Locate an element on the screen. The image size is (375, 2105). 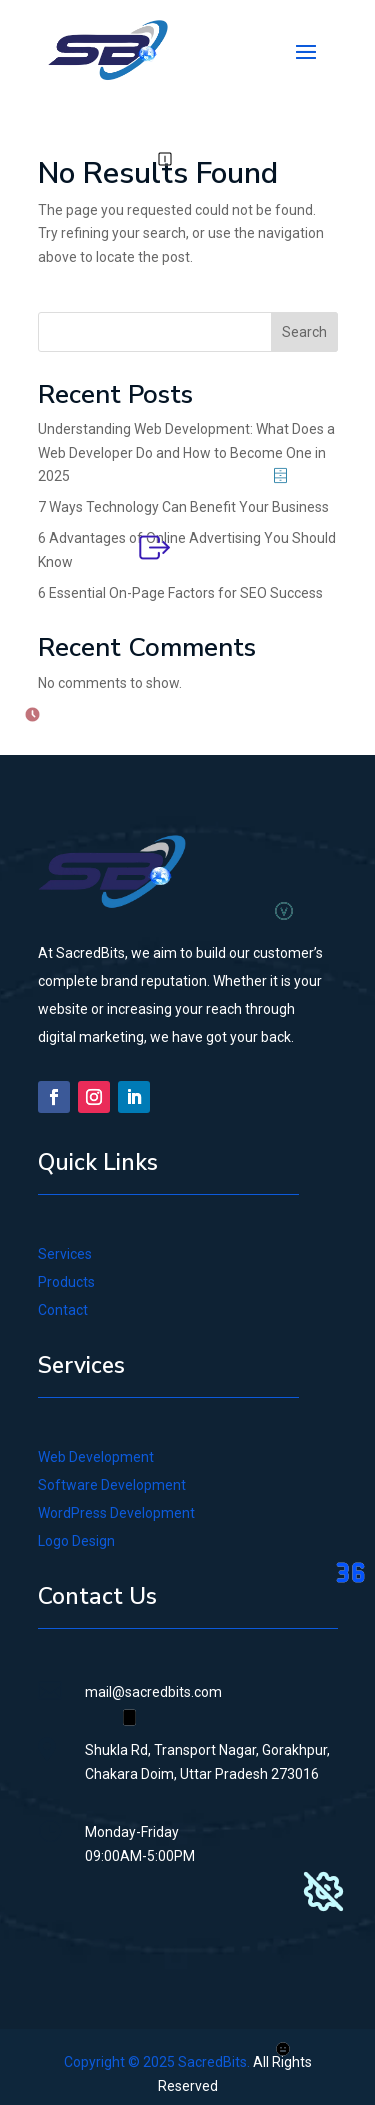
view time or clock settings is located at coordinates (32, 714).